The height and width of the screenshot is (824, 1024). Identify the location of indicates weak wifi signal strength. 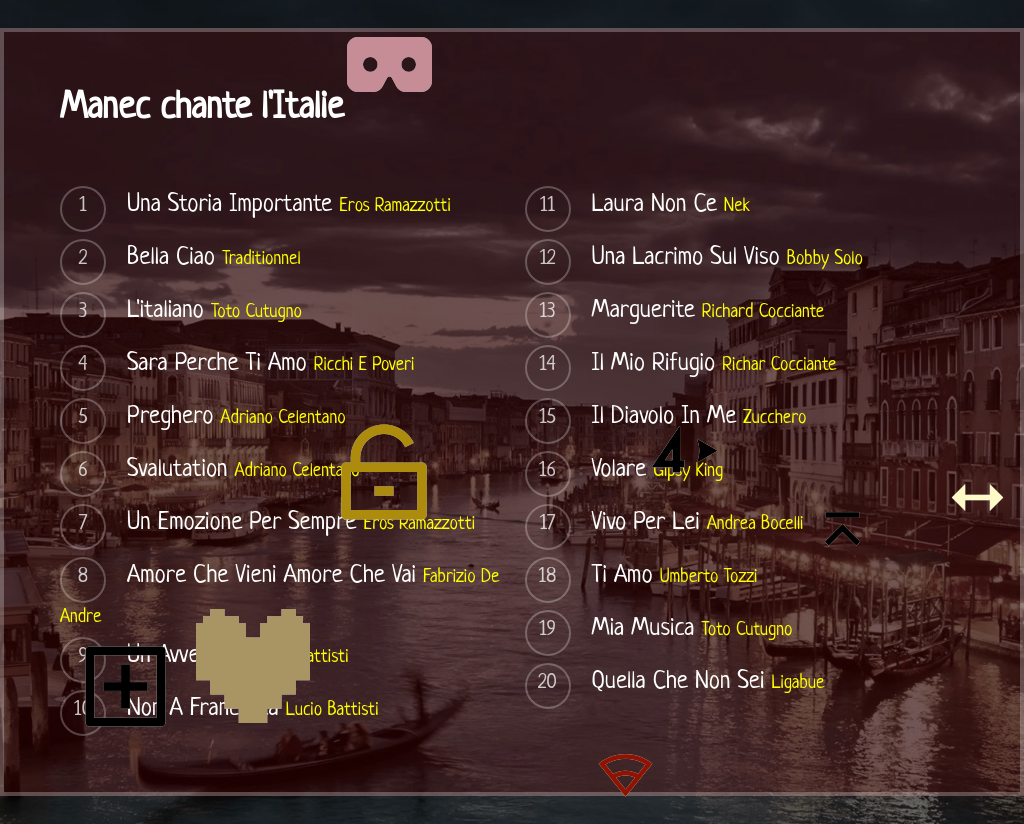
(625, 775).